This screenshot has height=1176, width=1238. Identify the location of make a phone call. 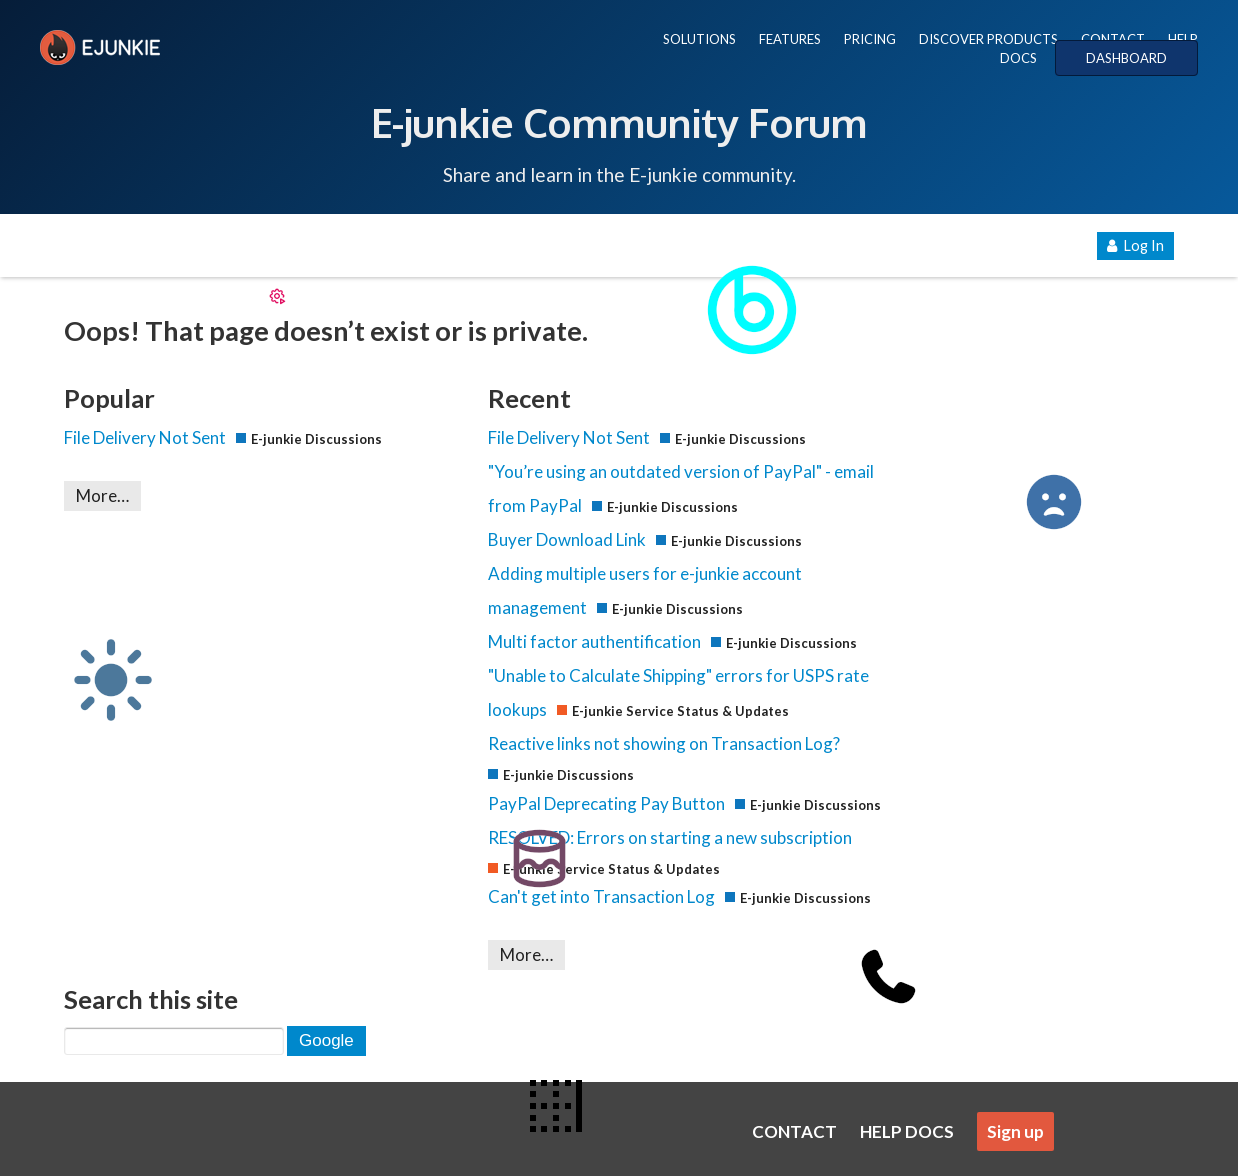
(888, 976).